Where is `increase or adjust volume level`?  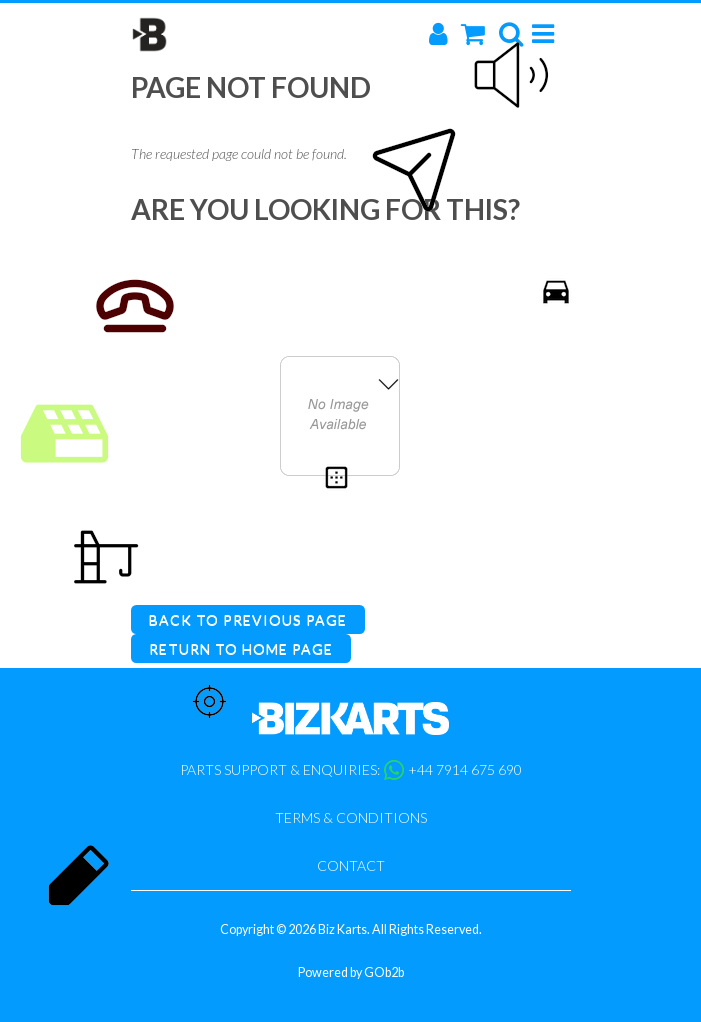
increase or adjust volume level is located at coordinates (510, 75).